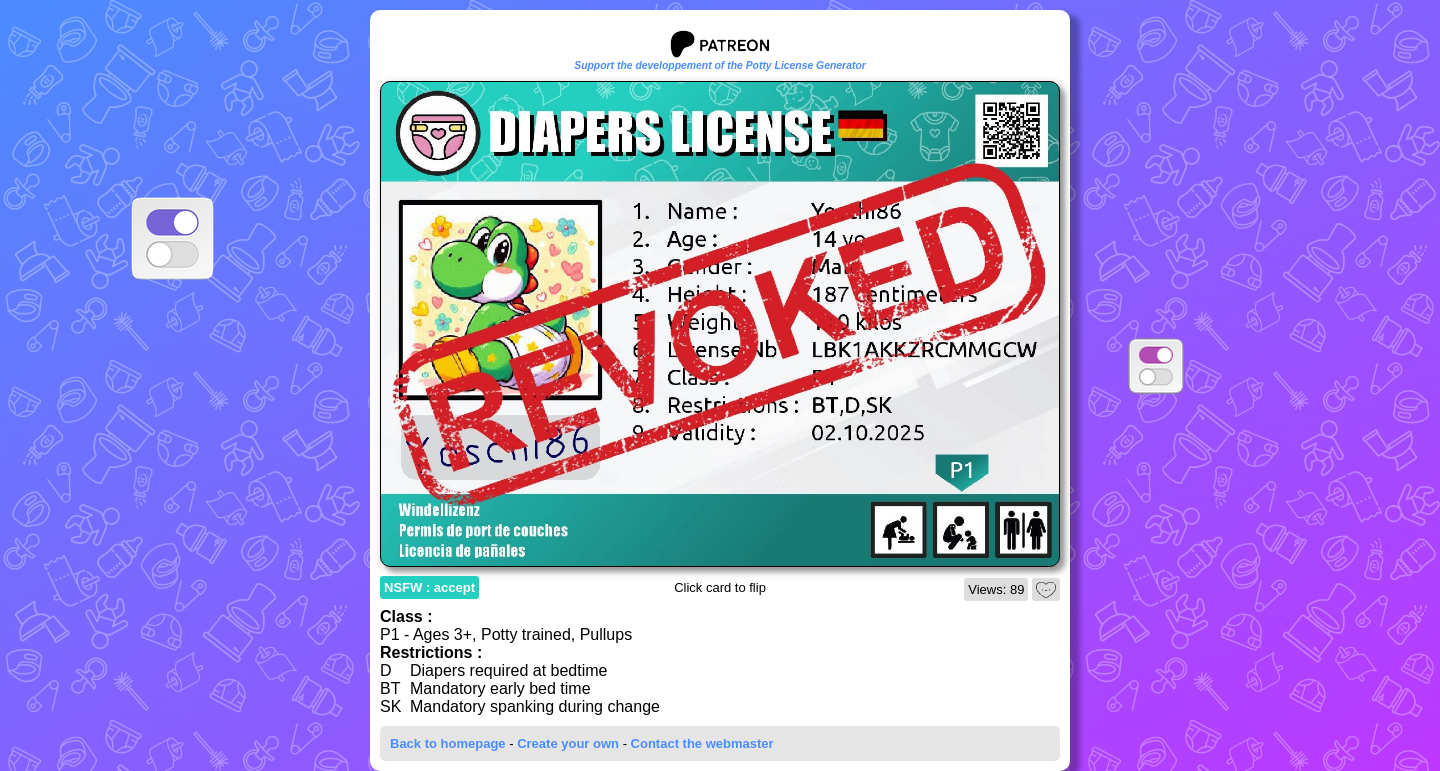  I want to click on open system tweaks or settings customization, so click(1156, 366).